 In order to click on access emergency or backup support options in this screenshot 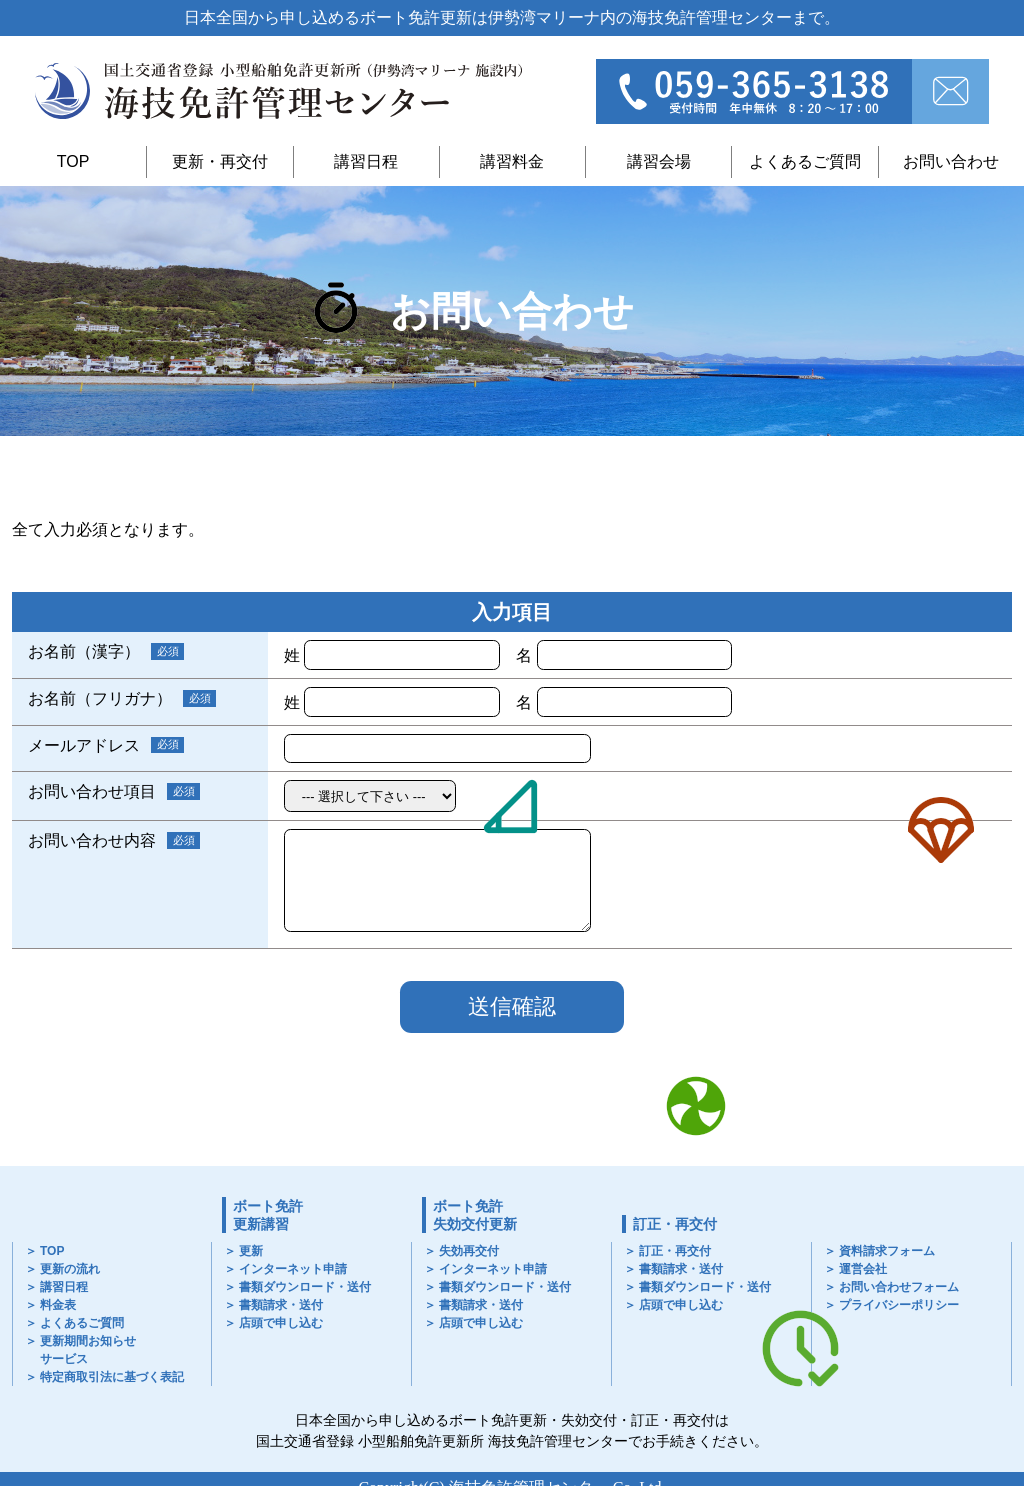, I will do `click(941, 830)`.